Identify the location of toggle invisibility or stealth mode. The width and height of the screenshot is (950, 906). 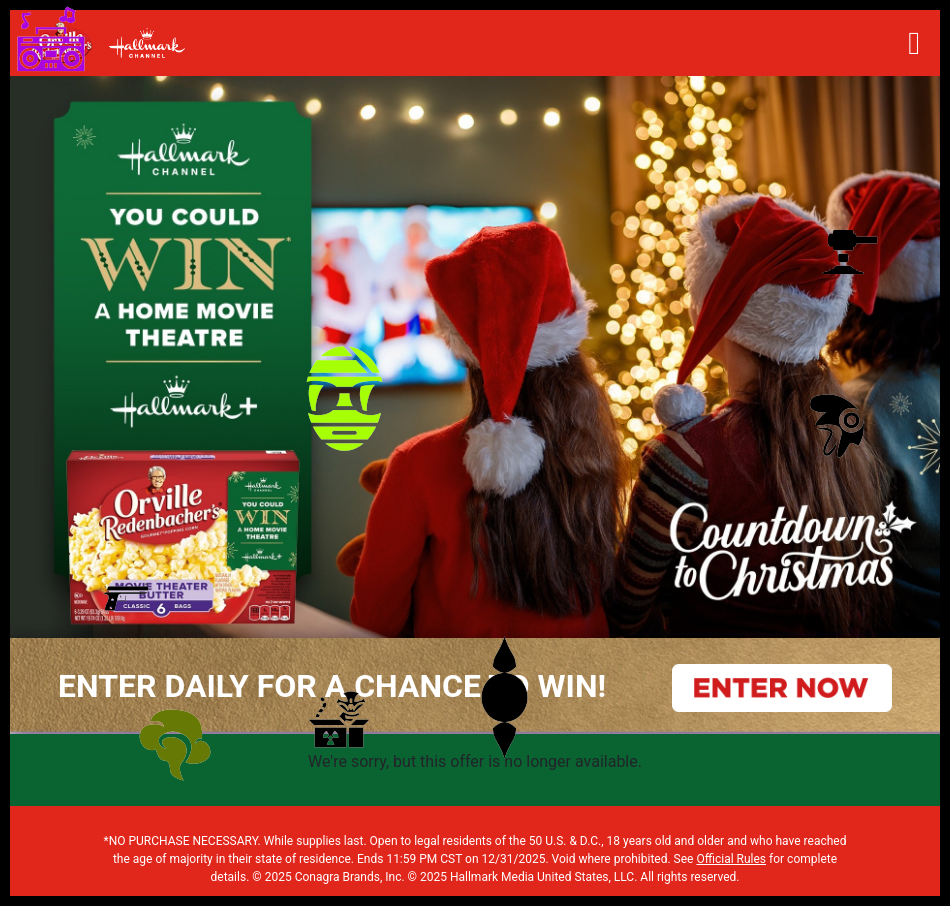
(344, 398).